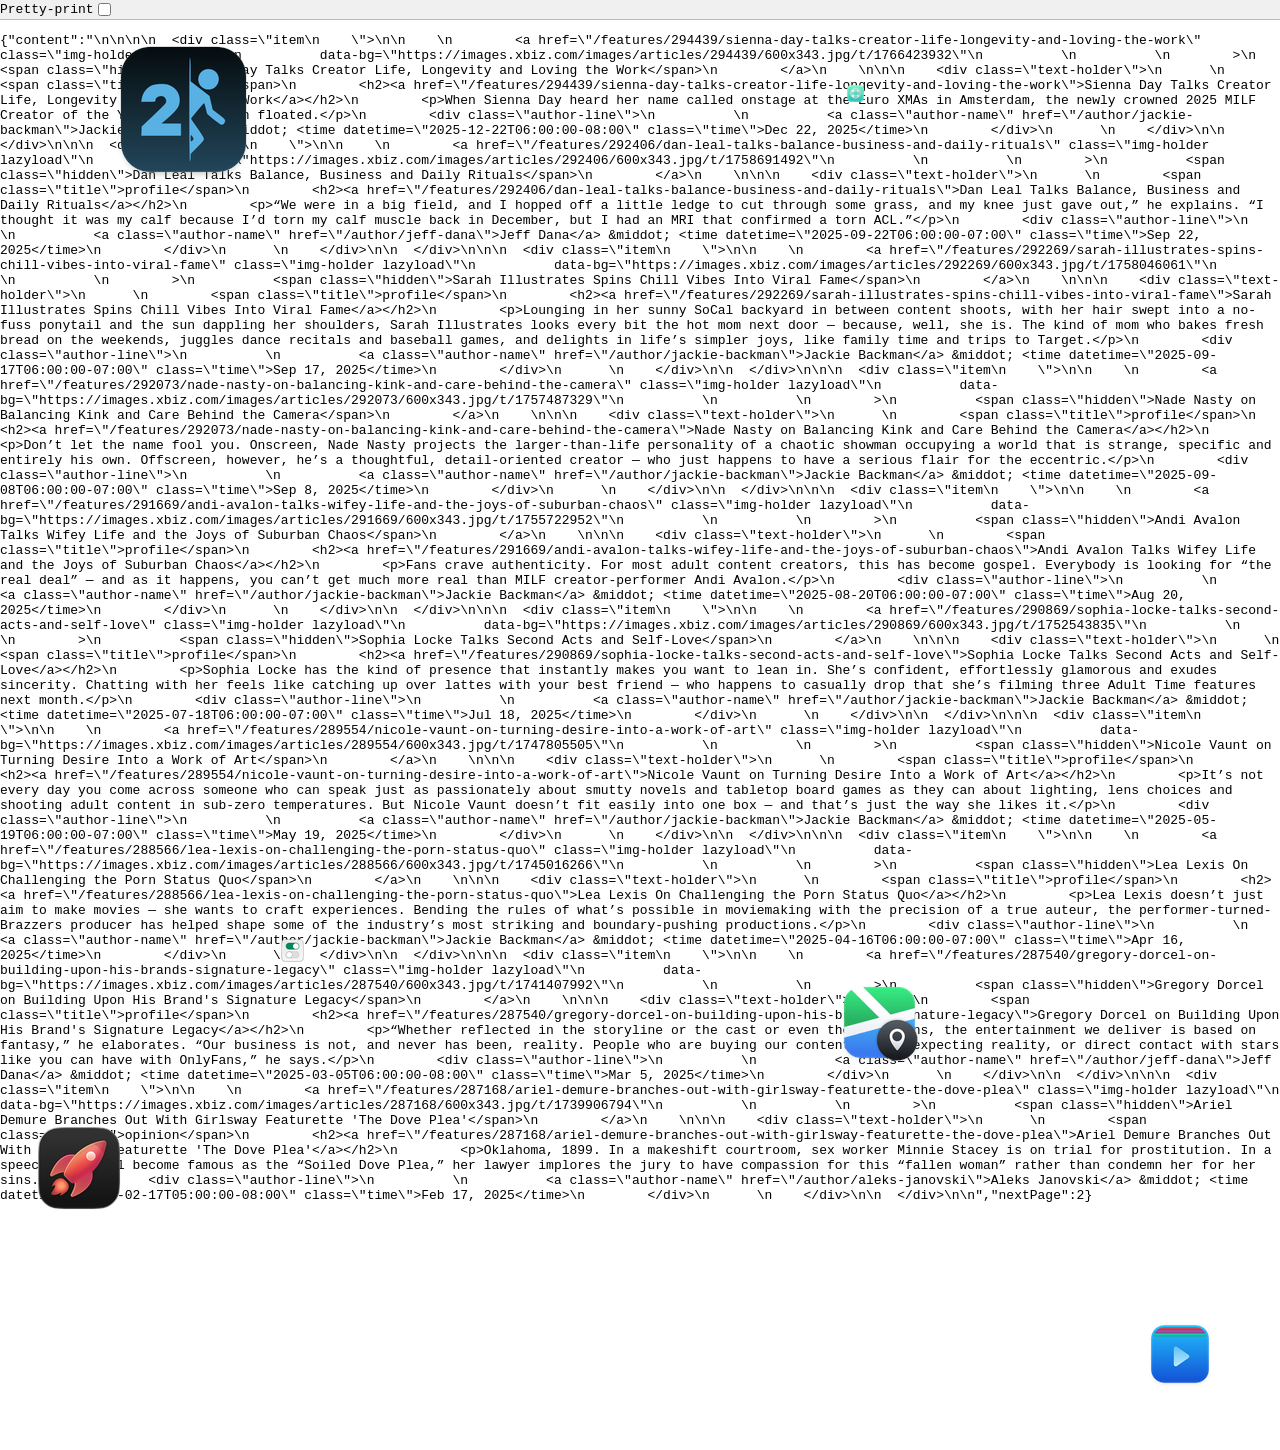 This screenshot has height=1450, width=1280. I want to click on launch portal 2 game, so click(183, 109).